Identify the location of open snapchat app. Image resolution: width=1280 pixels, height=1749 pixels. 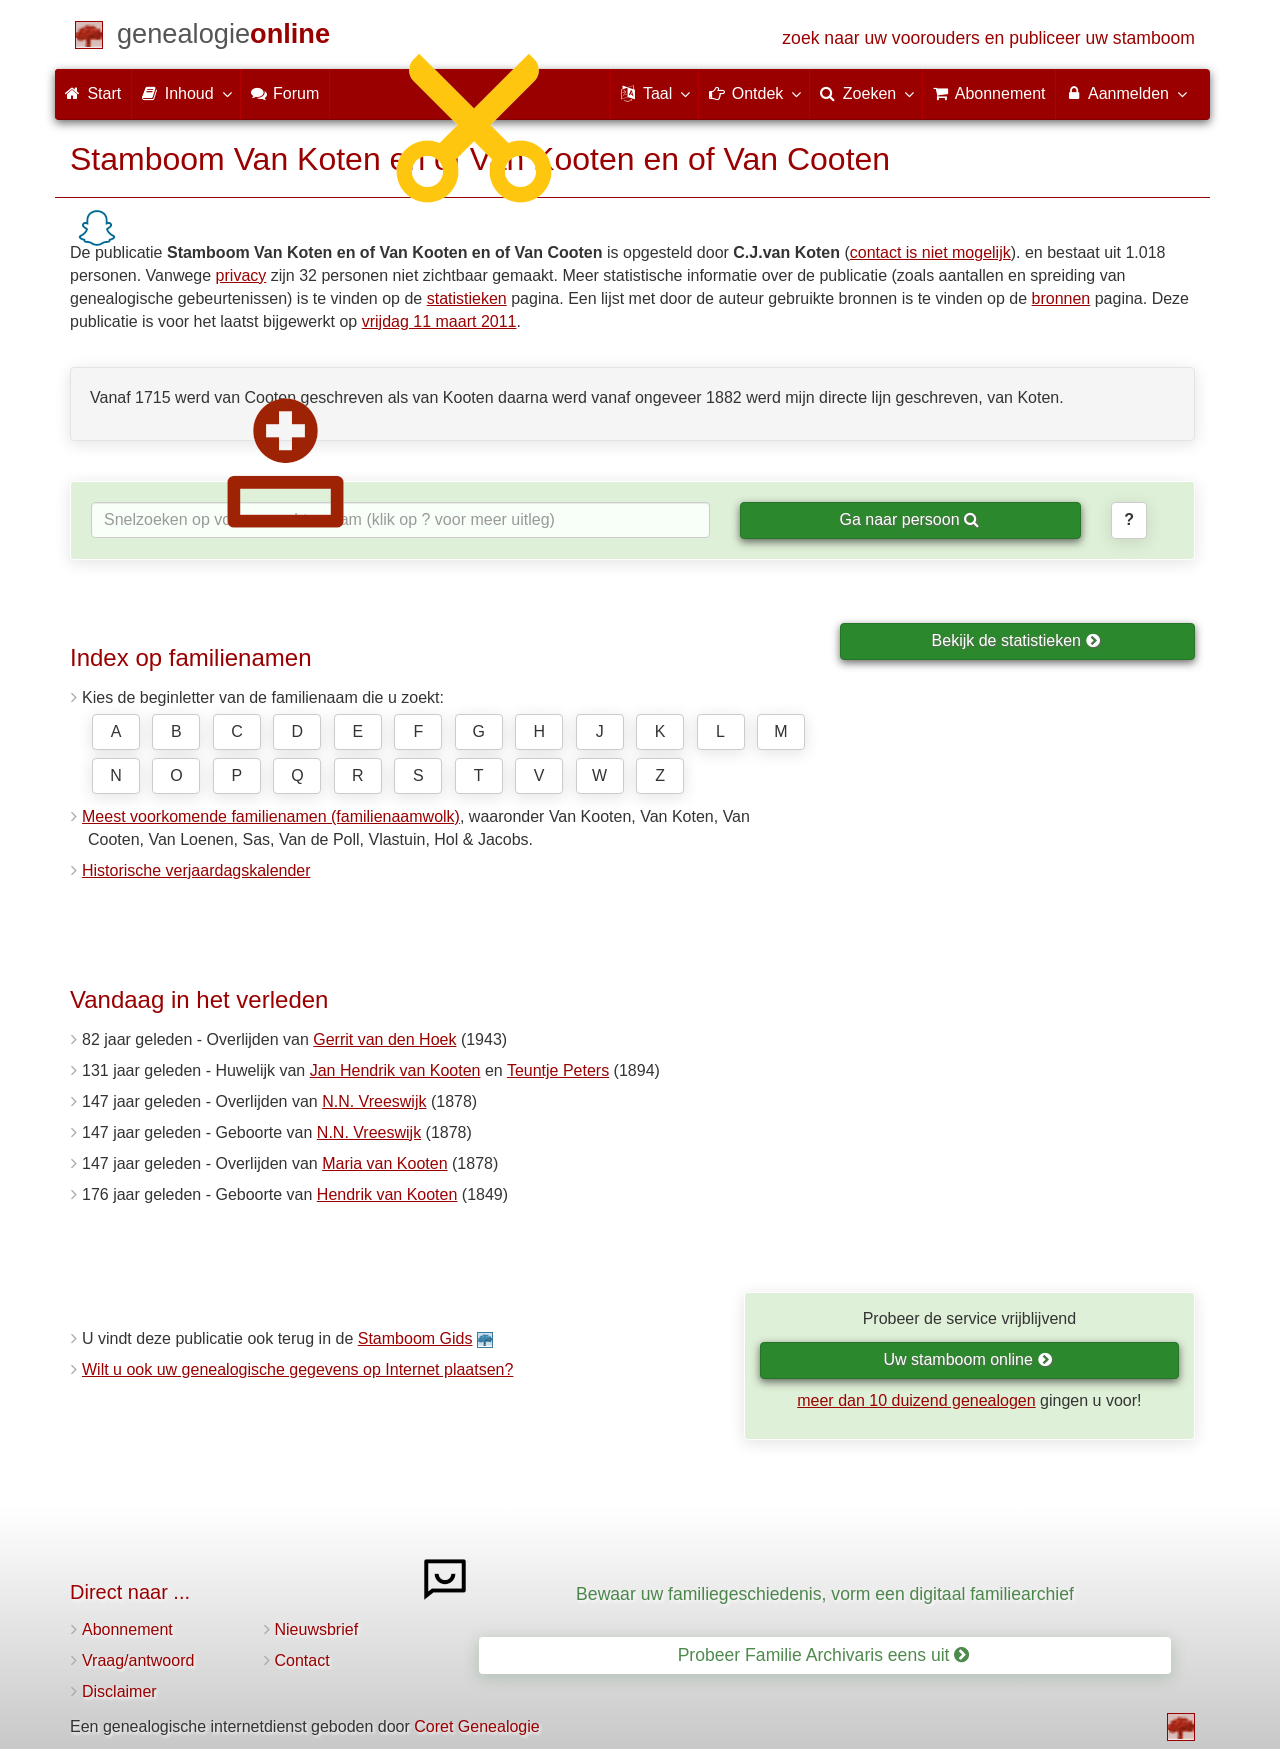
(97, 228).